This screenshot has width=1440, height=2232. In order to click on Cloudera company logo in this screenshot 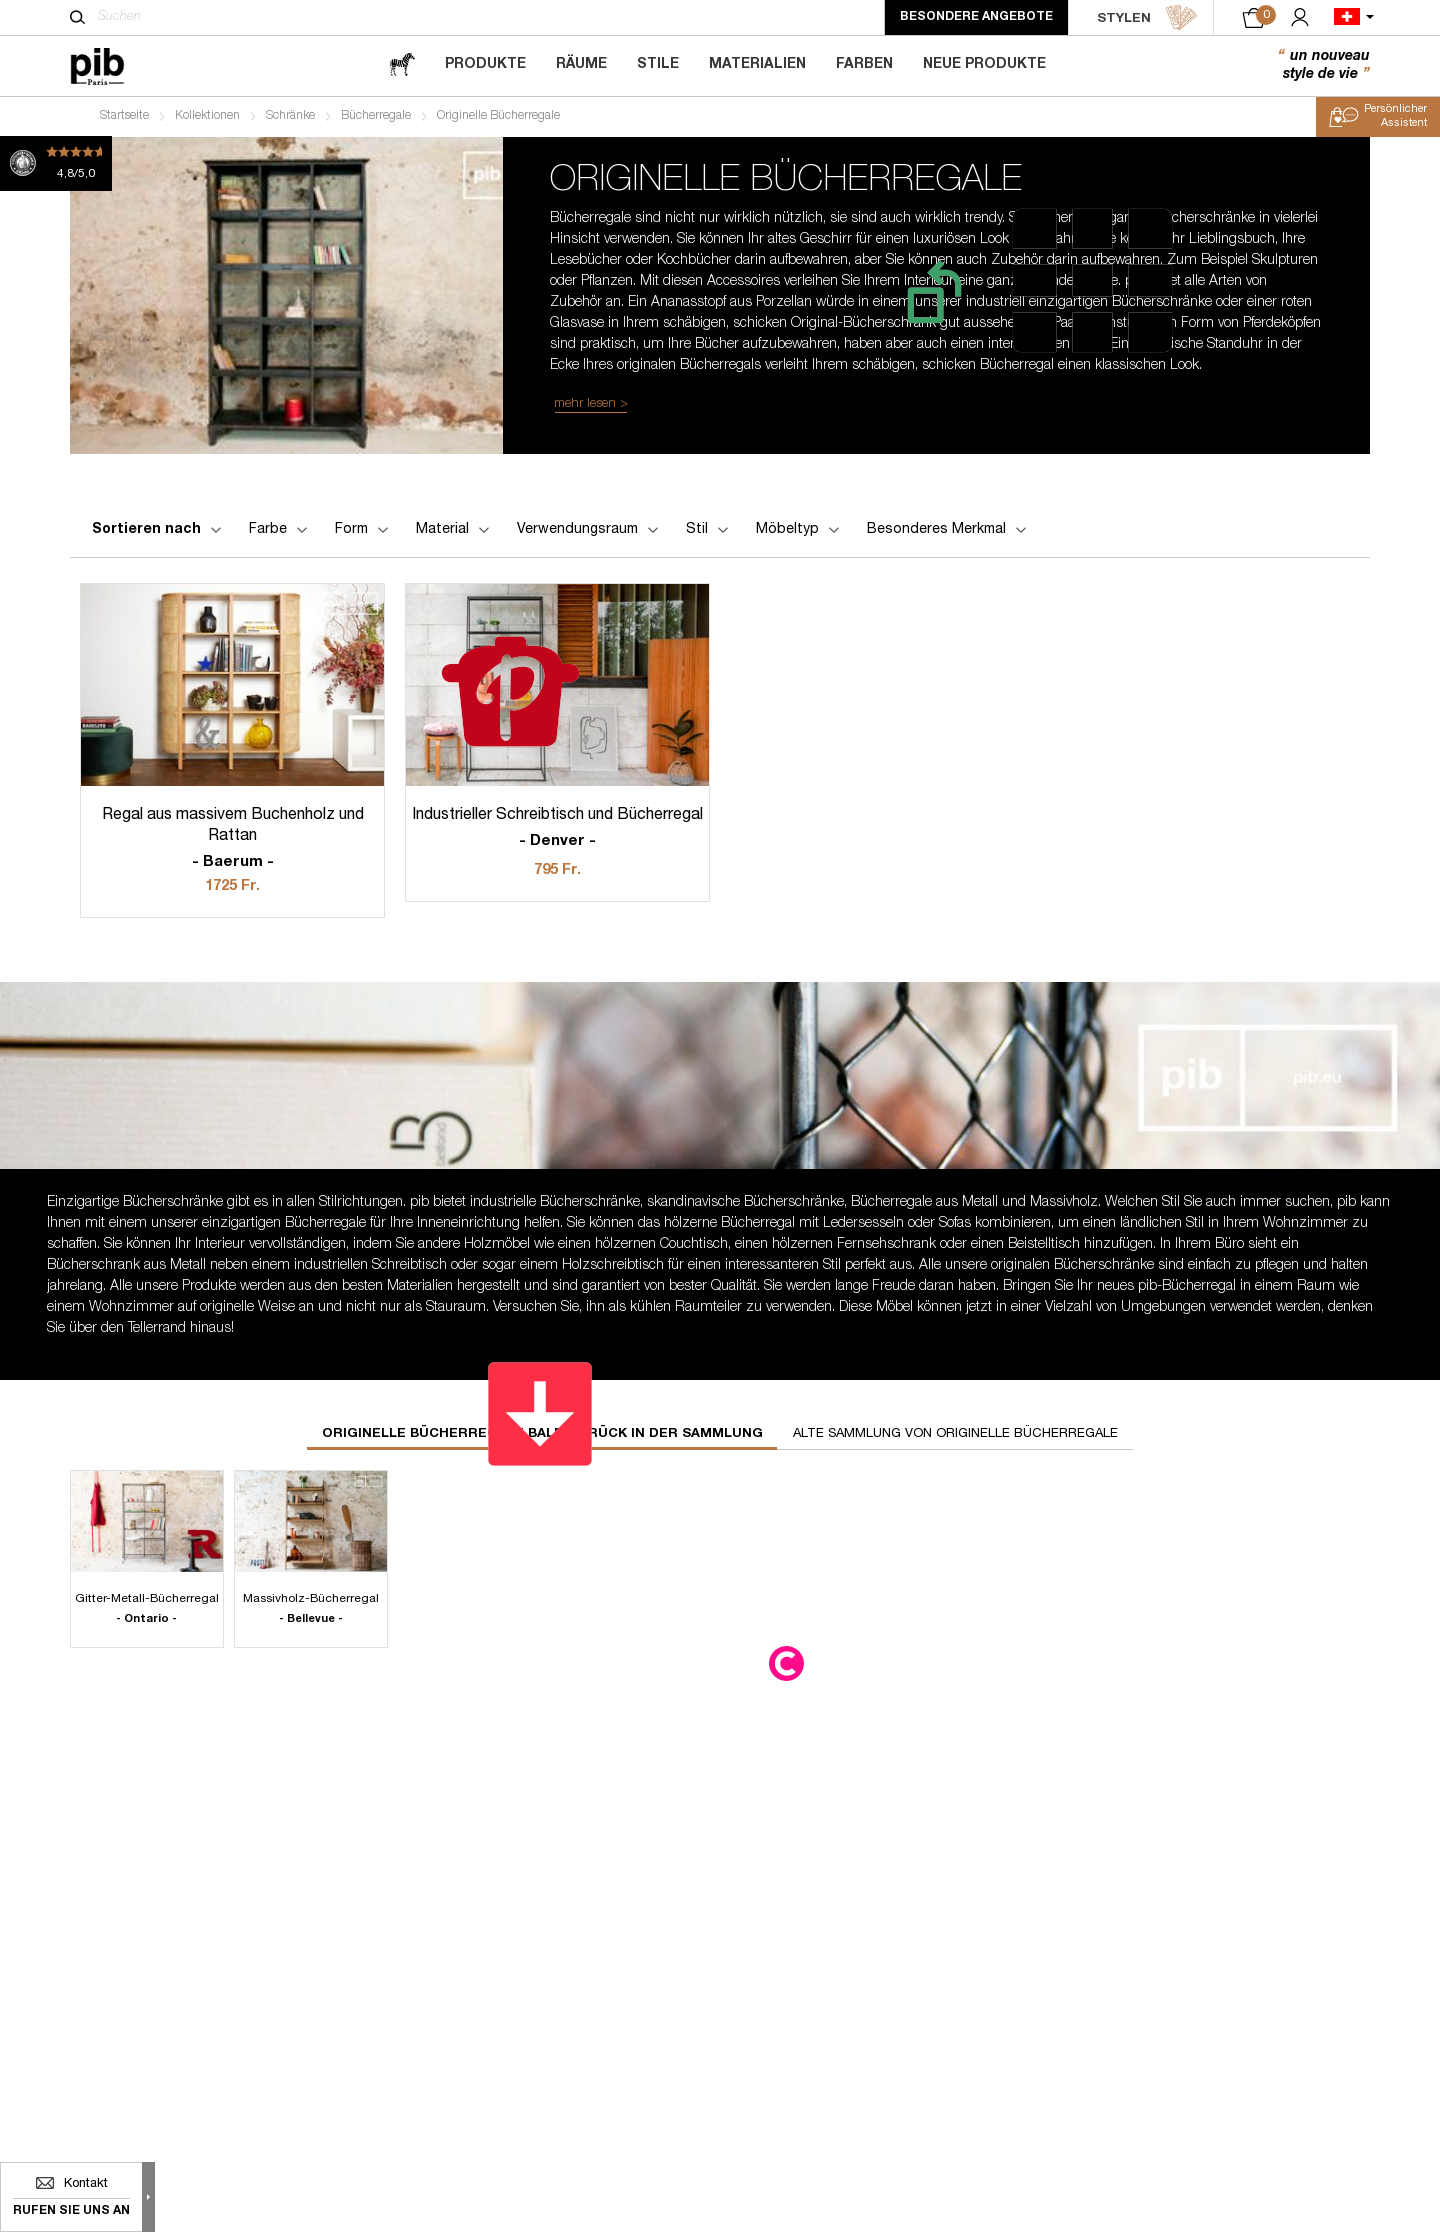, I will do `click(786, 1663)`.